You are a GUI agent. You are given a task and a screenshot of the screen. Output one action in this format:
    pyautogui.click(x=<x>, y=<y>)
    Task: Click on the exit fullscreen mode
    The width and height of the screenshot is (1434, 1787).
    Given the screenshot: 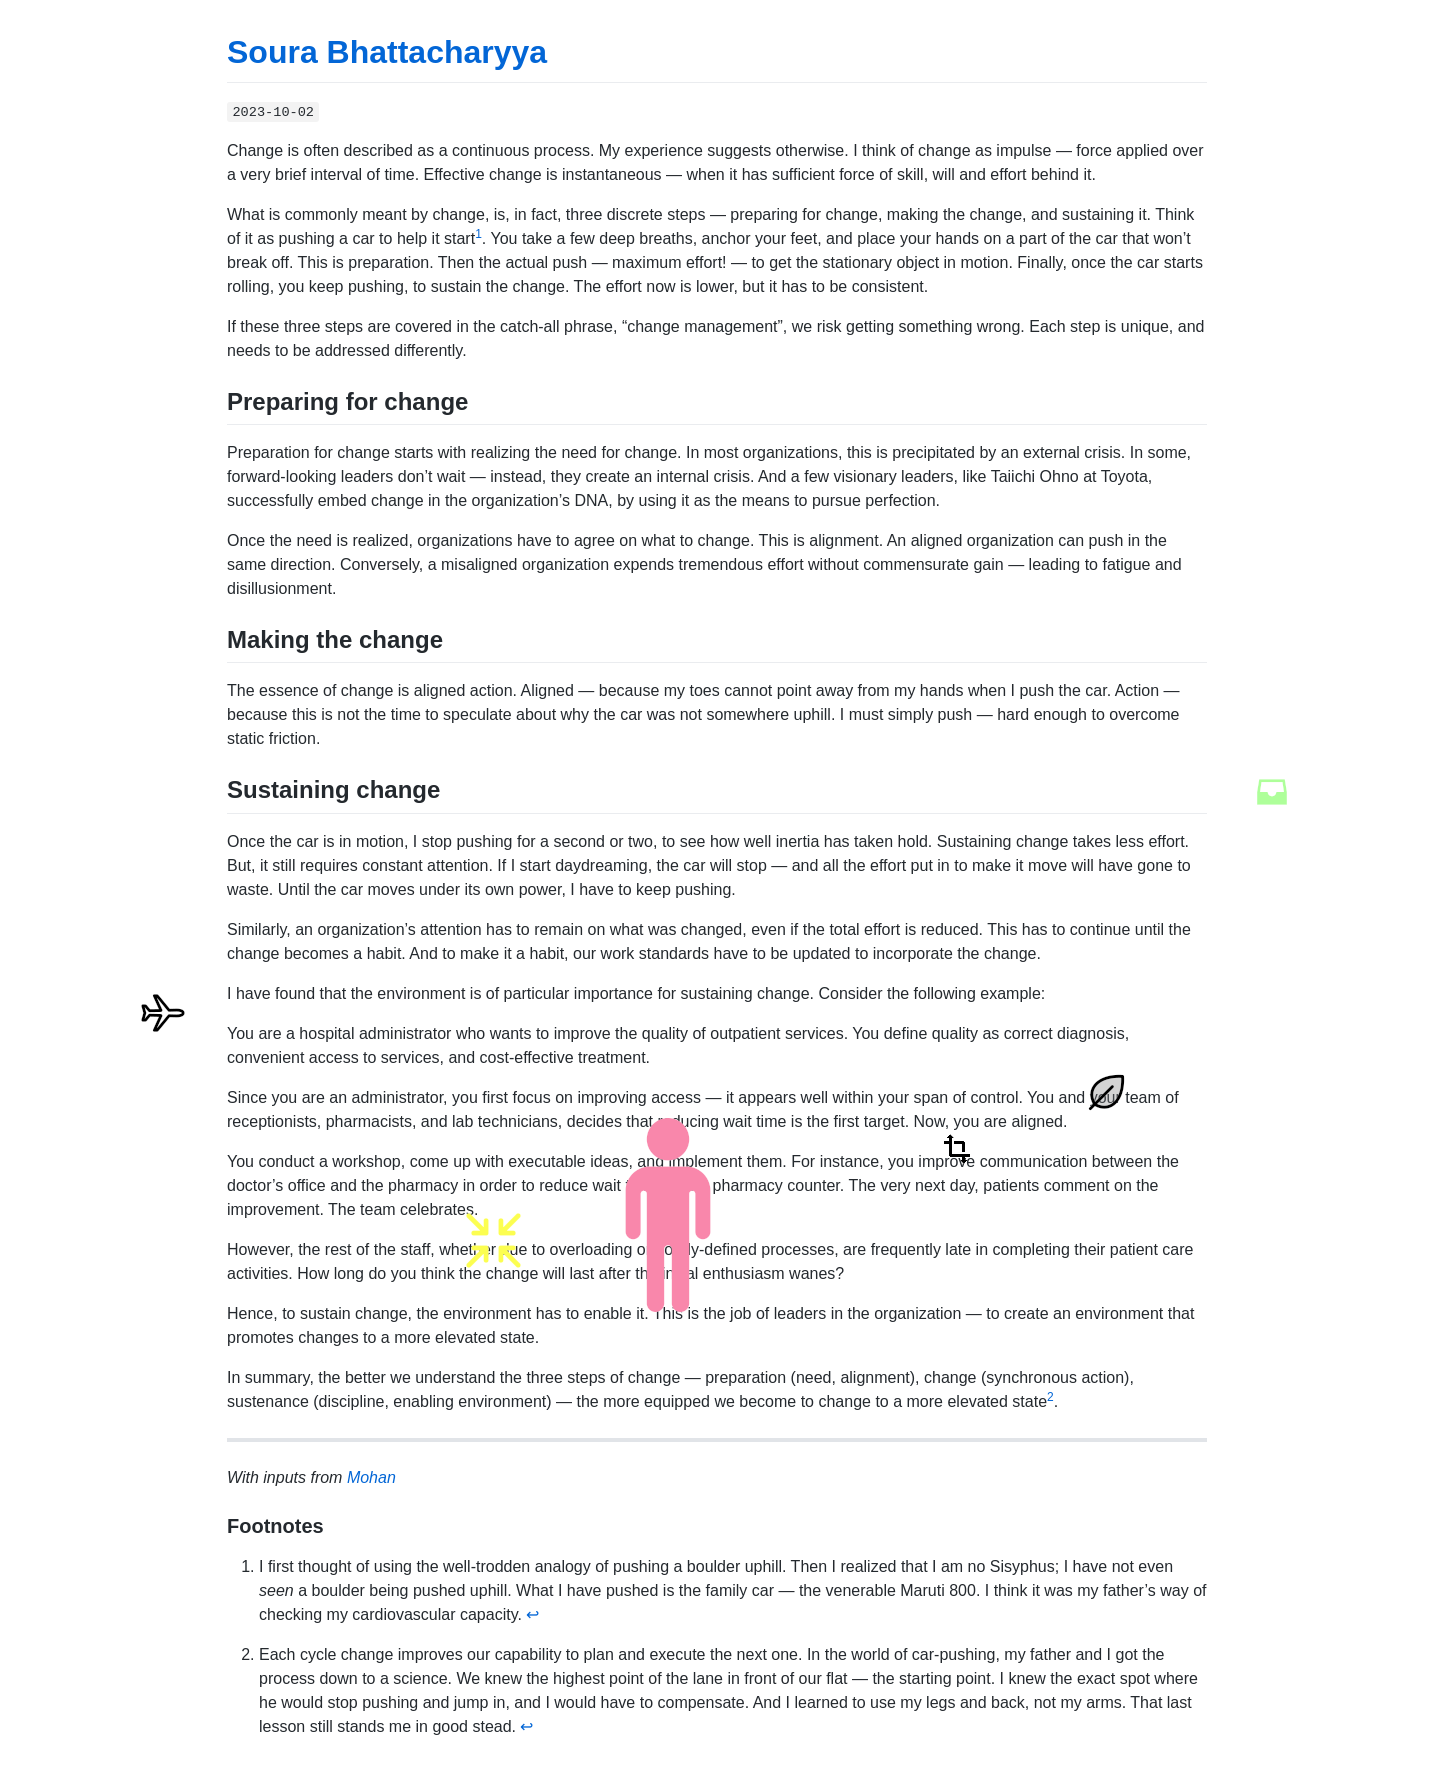 What is the action you would take?
    pyautogui.click(x=493, y=1240)
    